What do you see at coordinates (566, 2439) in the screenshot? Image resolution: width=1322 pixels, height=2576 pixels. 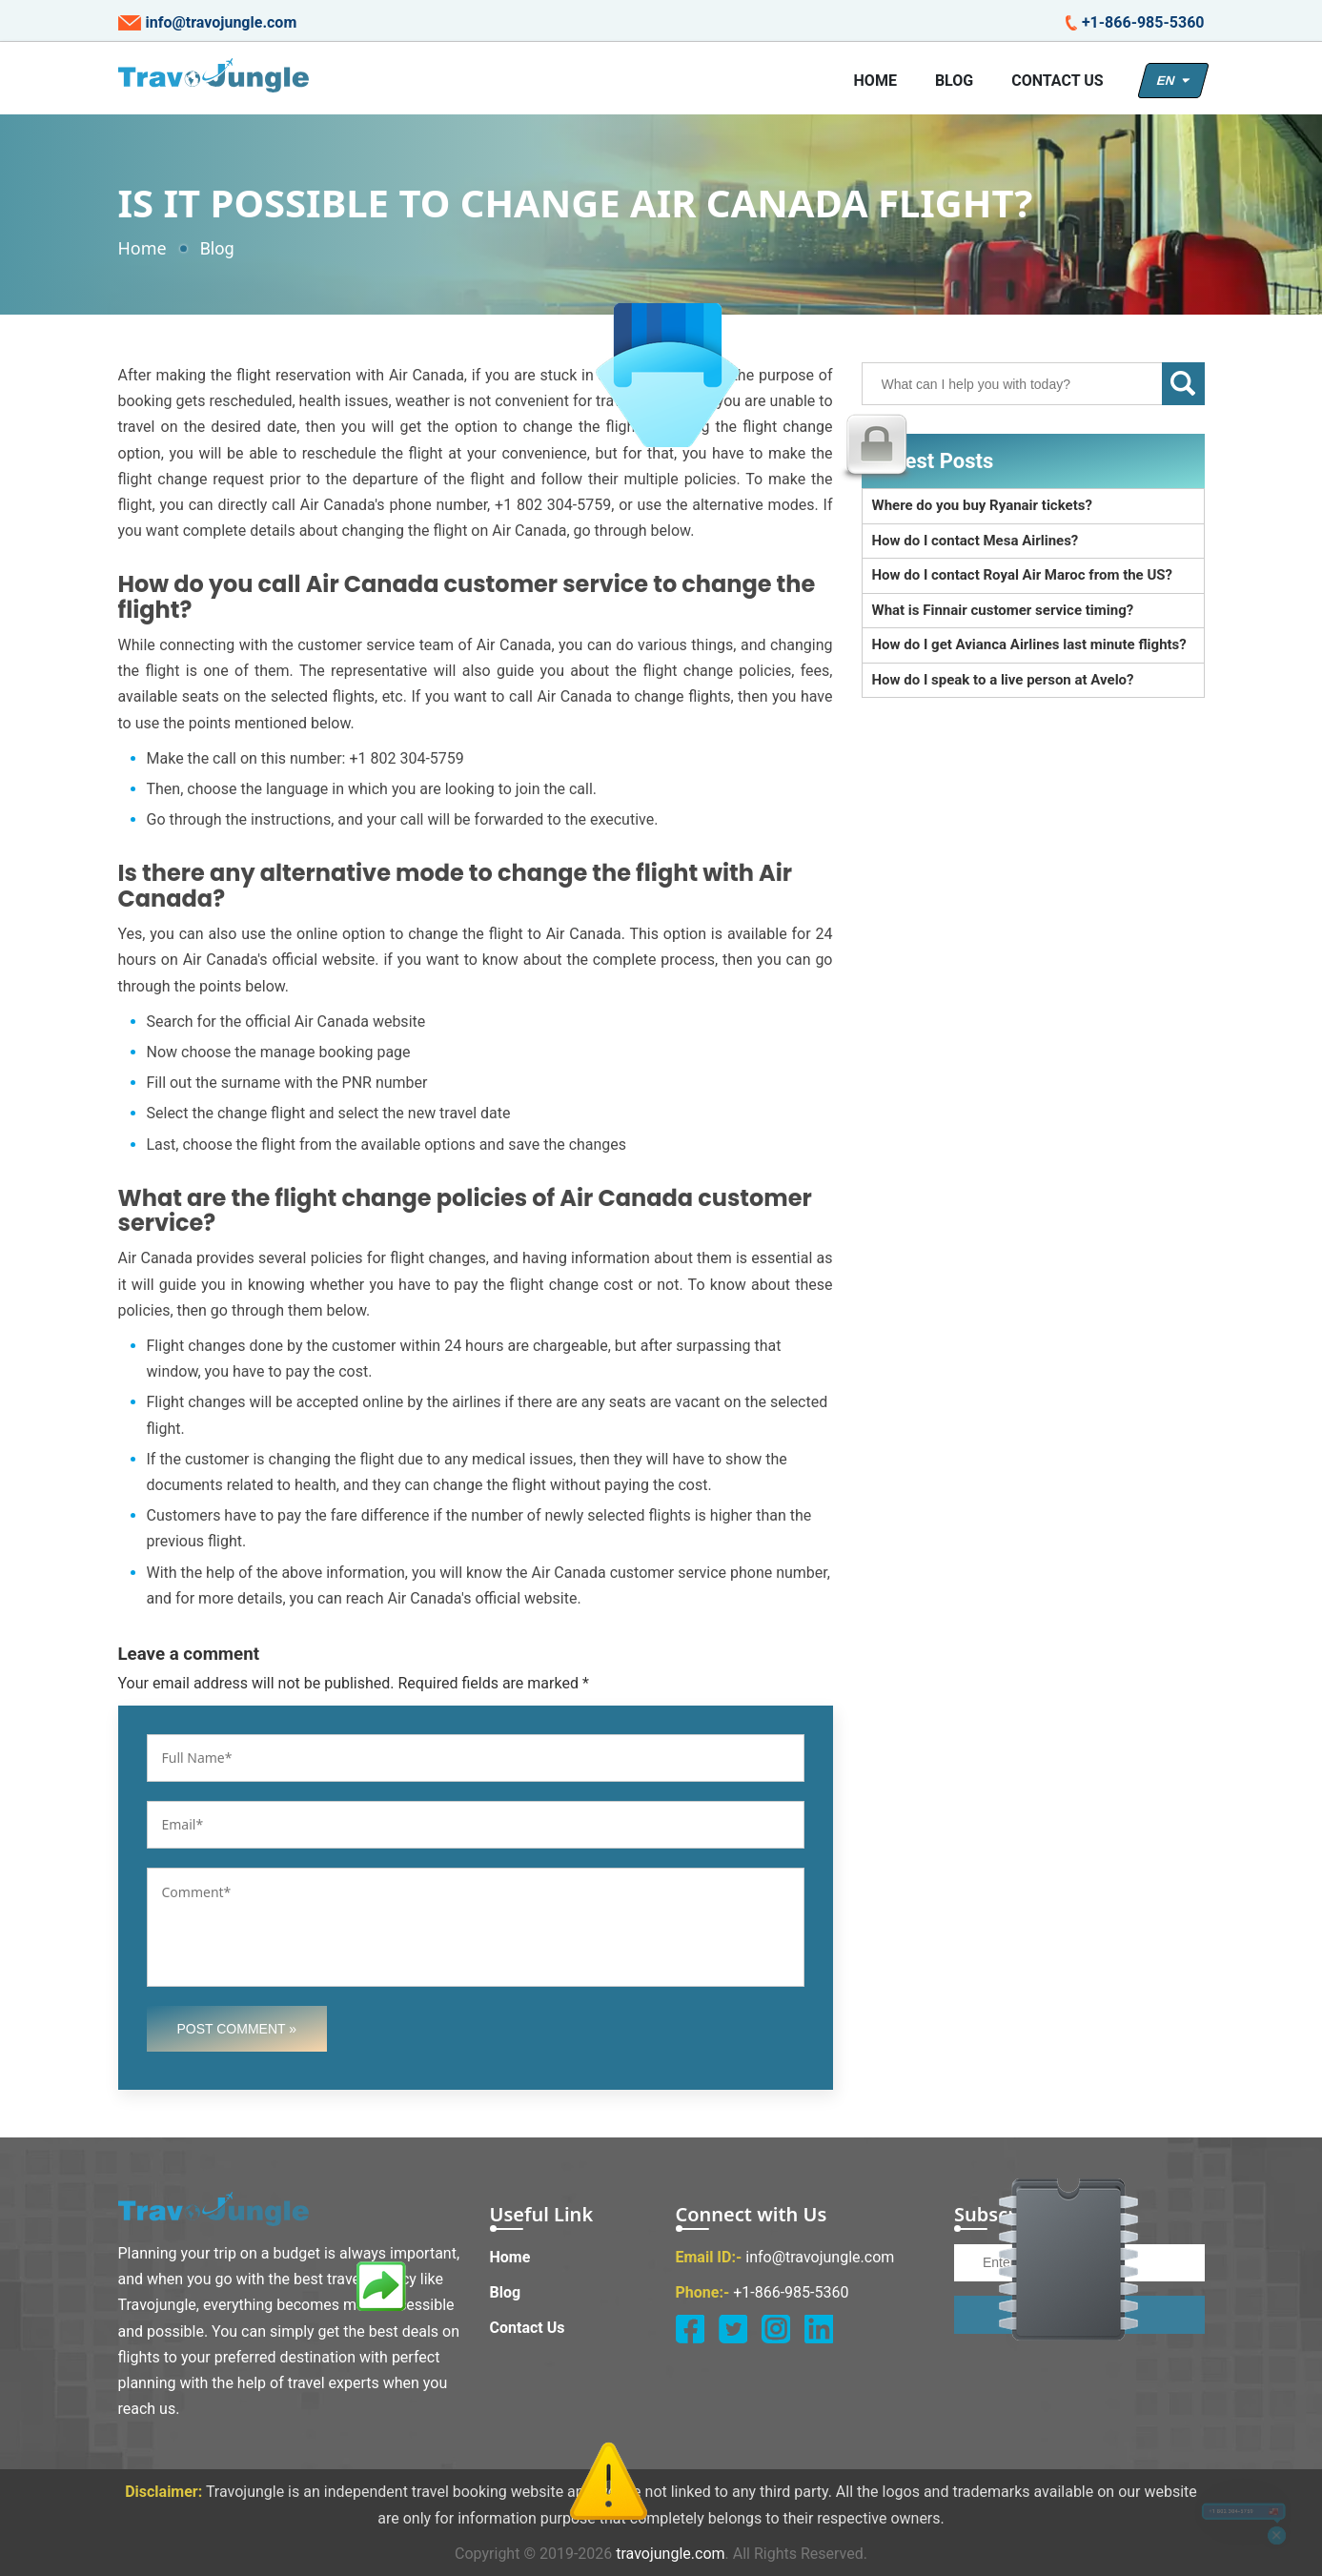 I see `indicates a warning or alert status` at bounding box center [566, 2439].